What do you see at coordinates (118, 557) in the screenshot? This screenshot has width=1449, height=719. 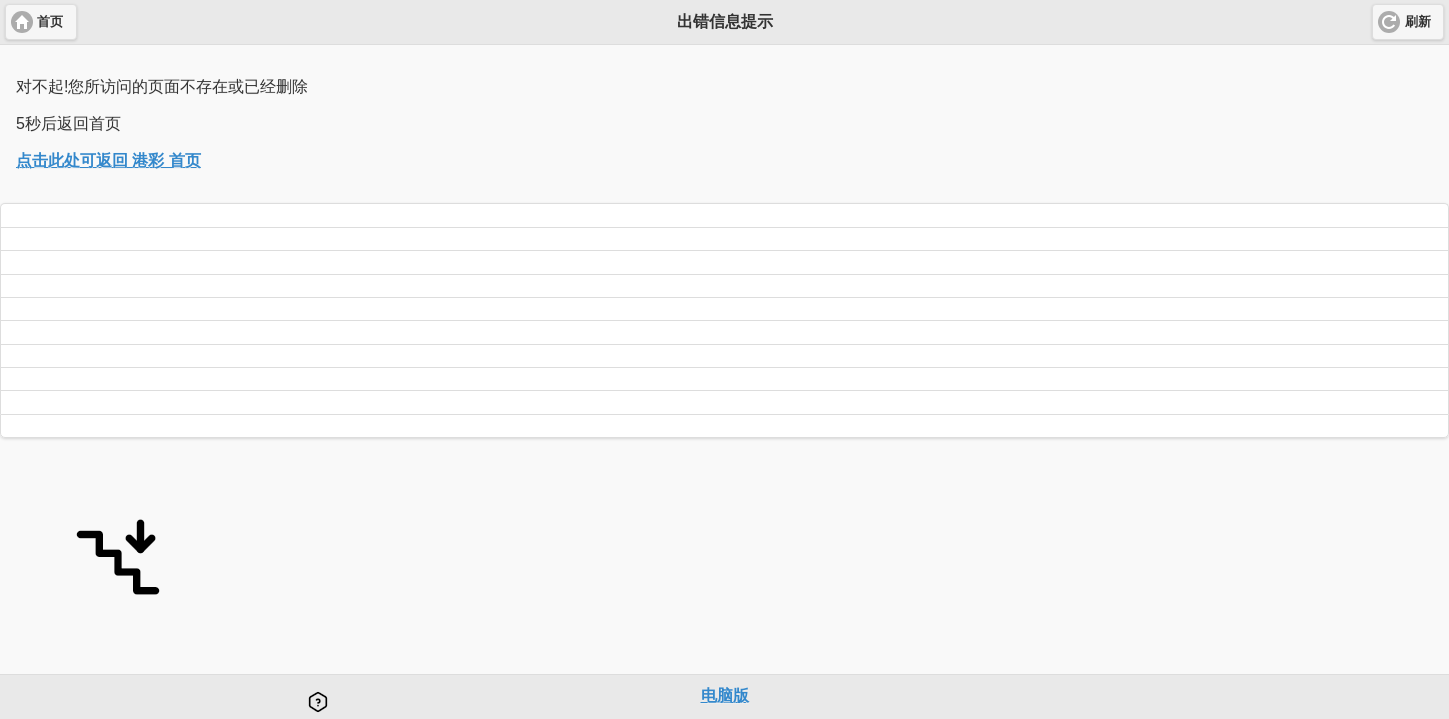 I see `navigate to a lower floor` at bounding box center [118, 557].